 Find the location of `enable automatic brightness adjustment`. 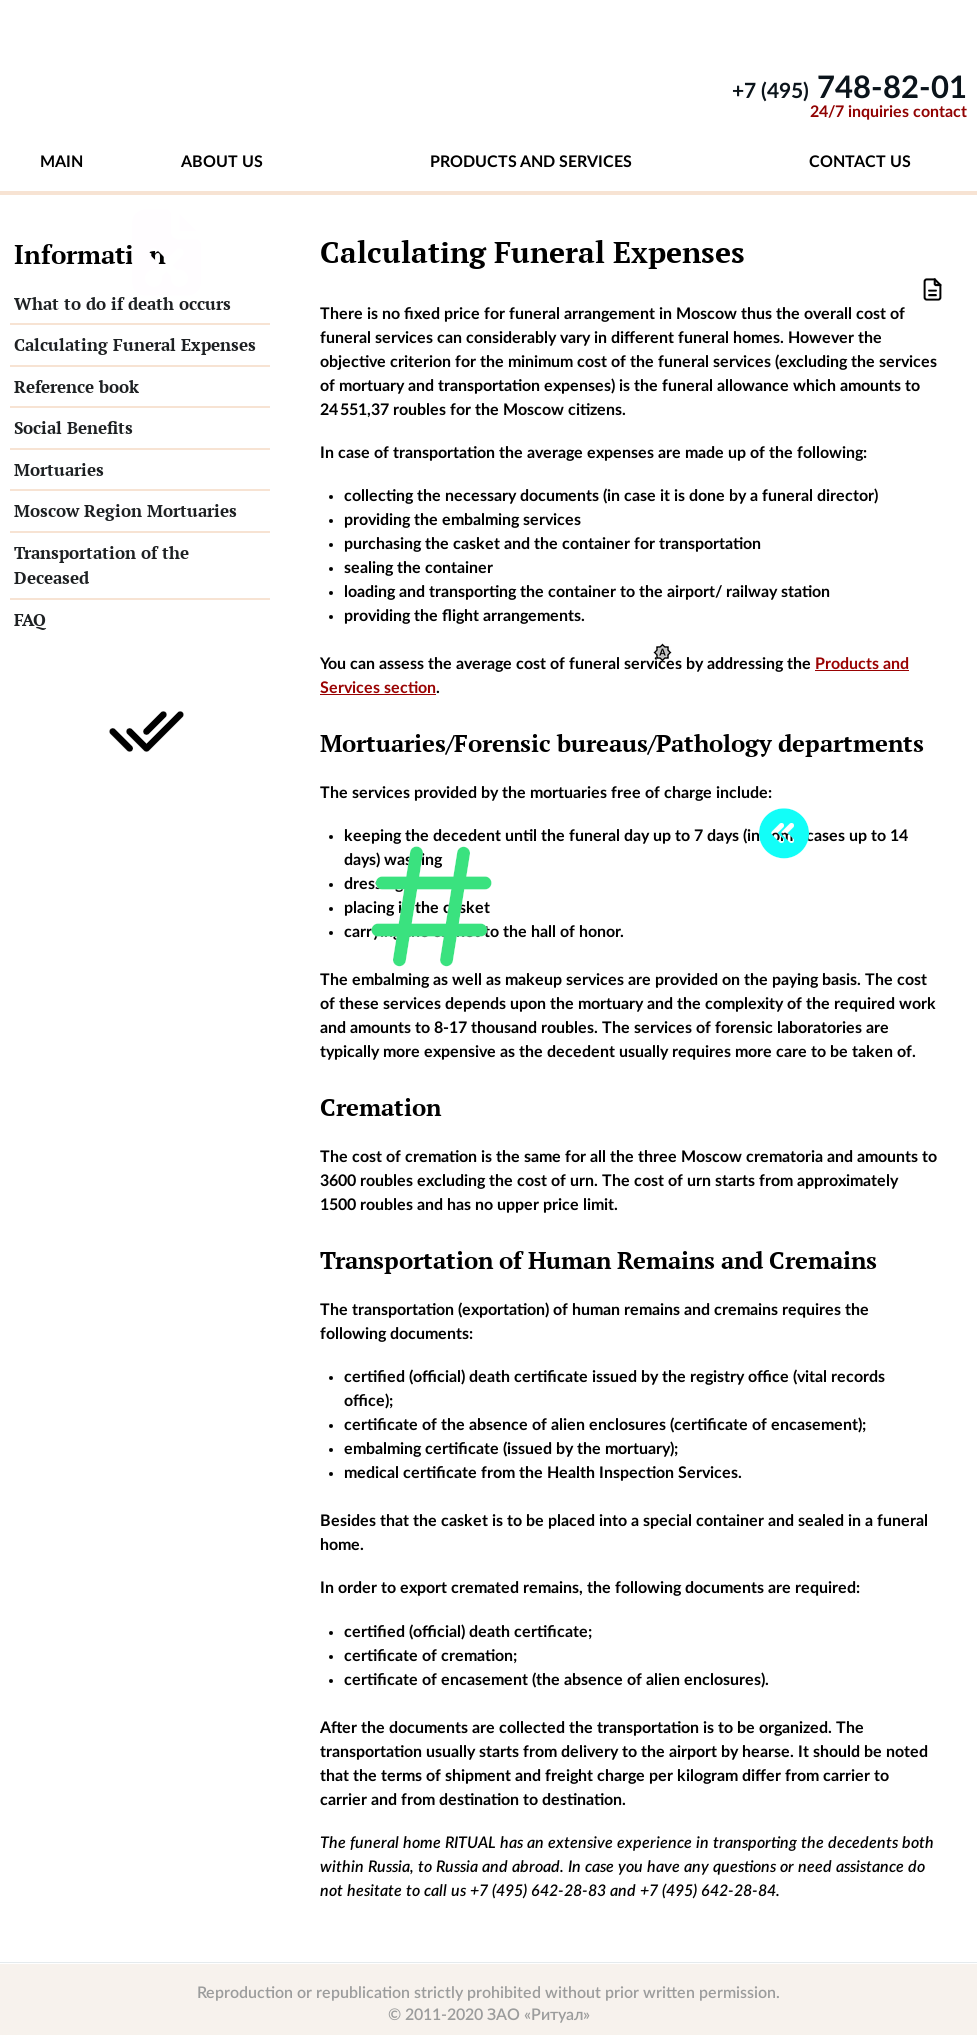

enable automatic brightness adjustment is located at coordinates (662, 652).